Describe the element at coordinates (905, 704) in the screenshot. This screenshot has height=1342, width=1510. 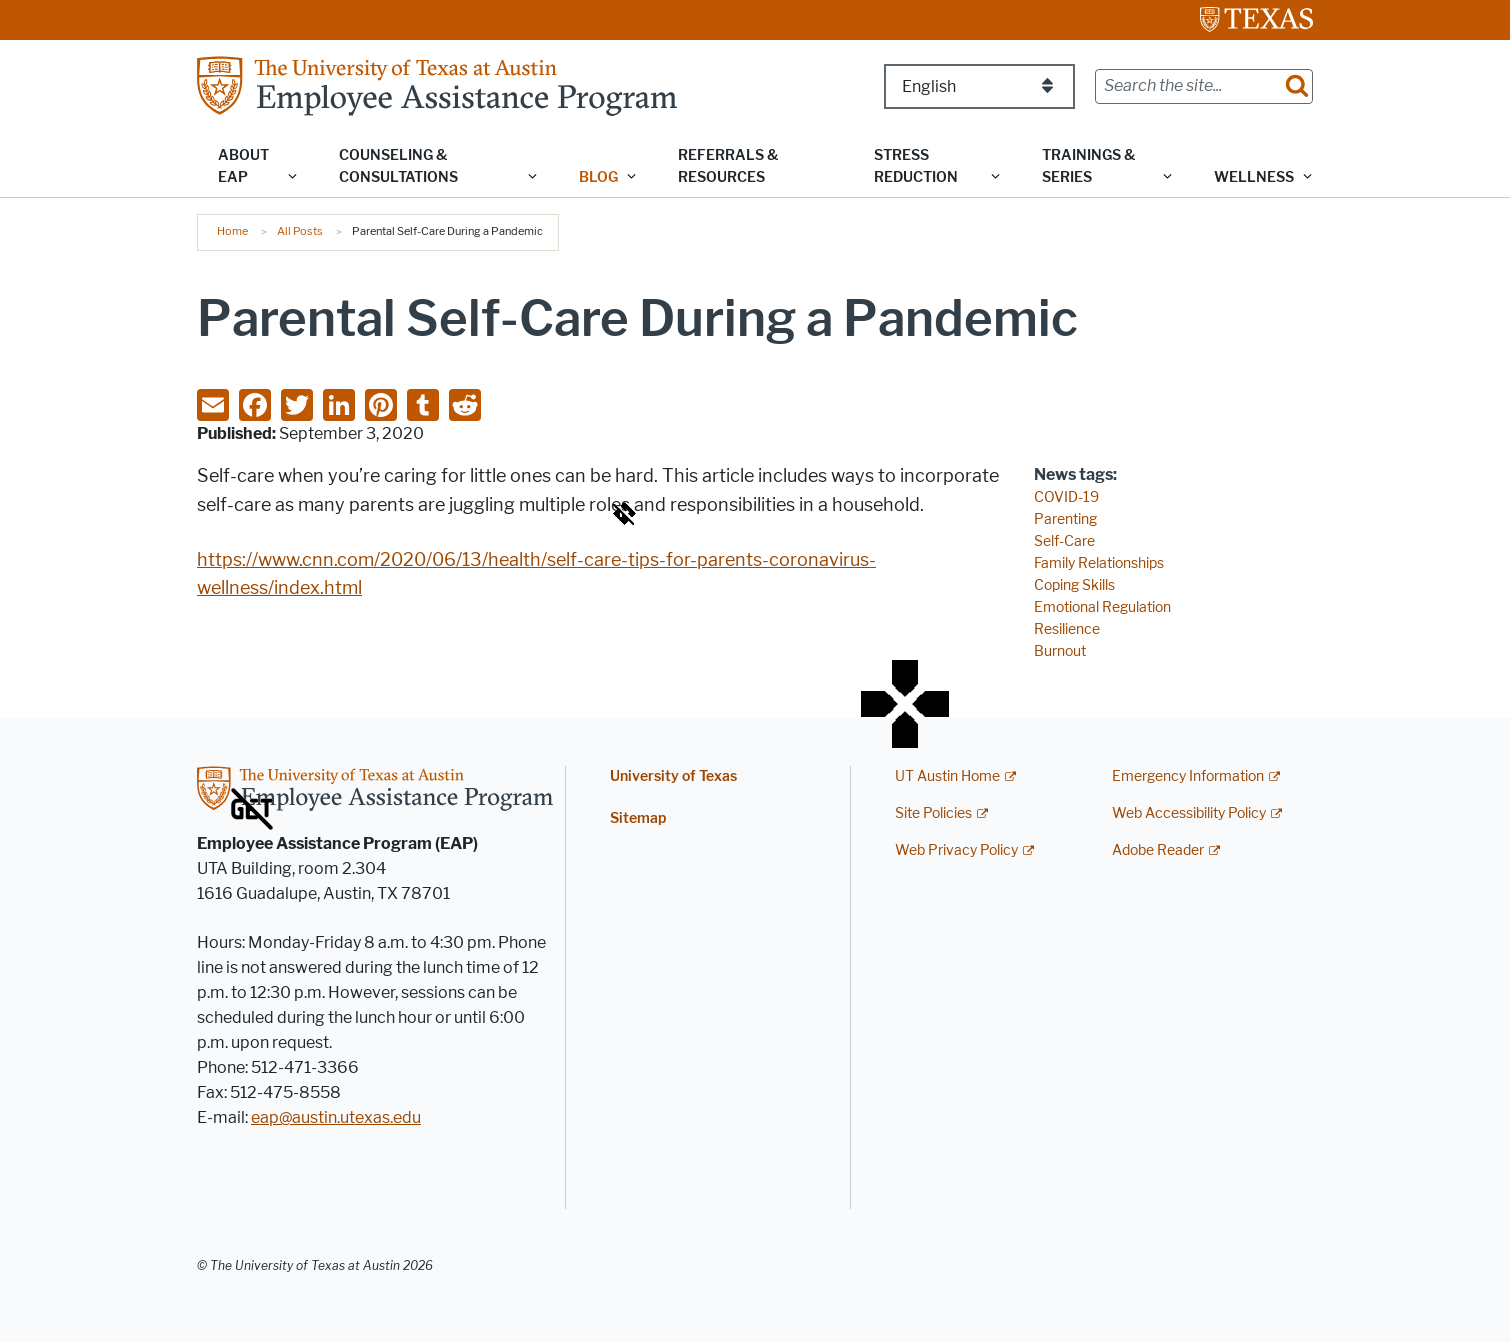
I see `access games or gaming section` at that location.